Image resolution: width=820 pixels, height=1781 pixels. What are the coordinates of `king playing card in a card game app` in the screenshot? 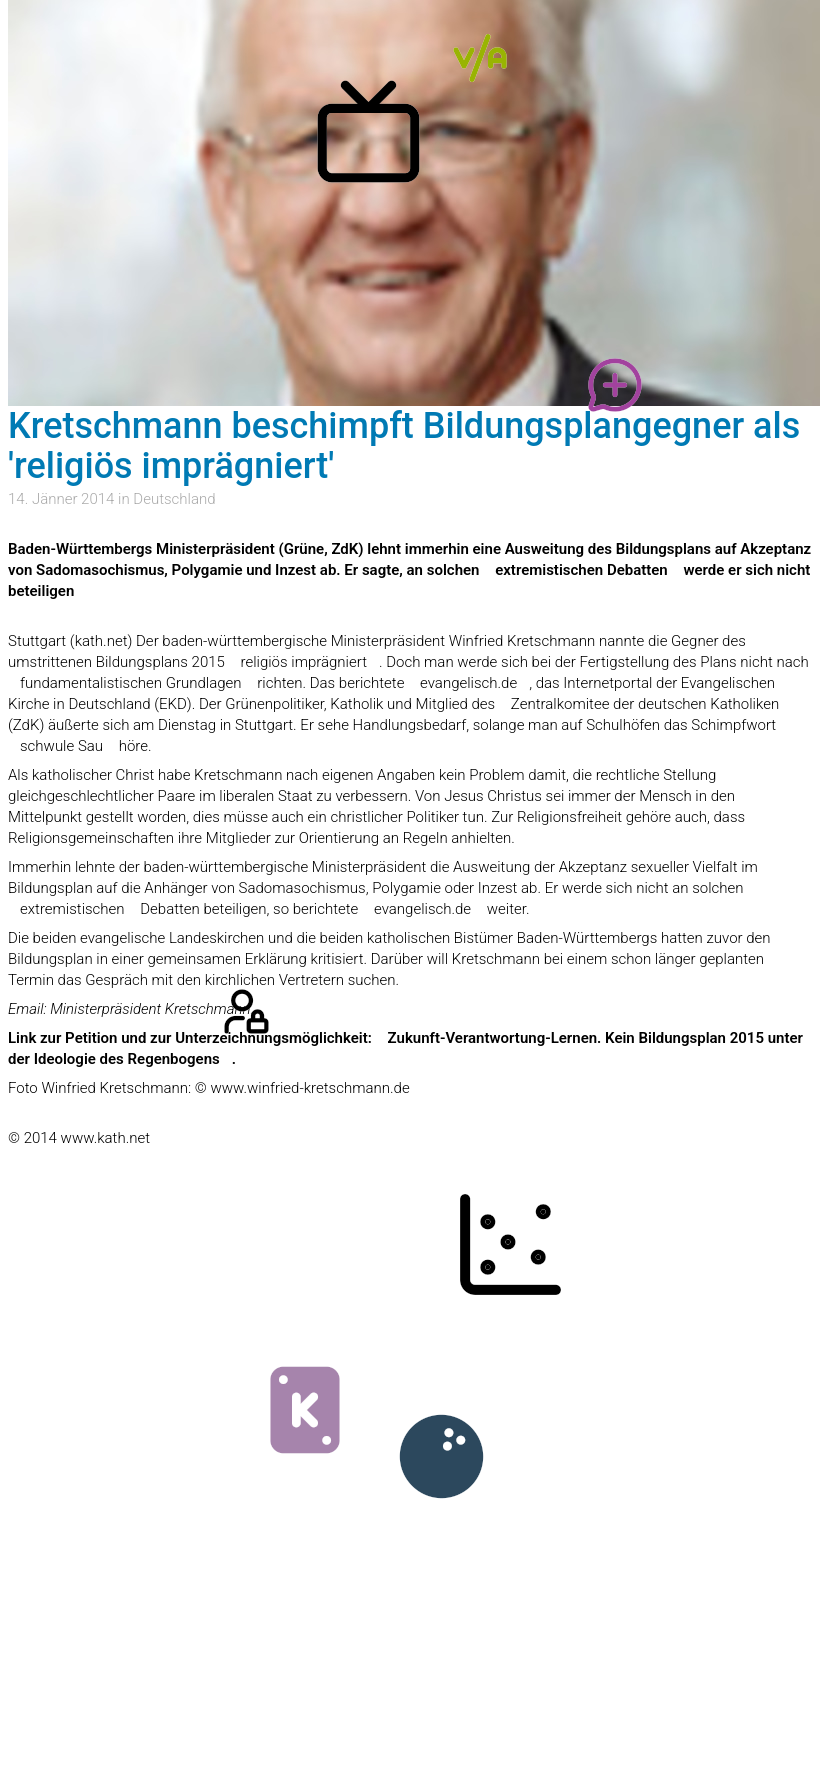 It's located at (305, 1410).